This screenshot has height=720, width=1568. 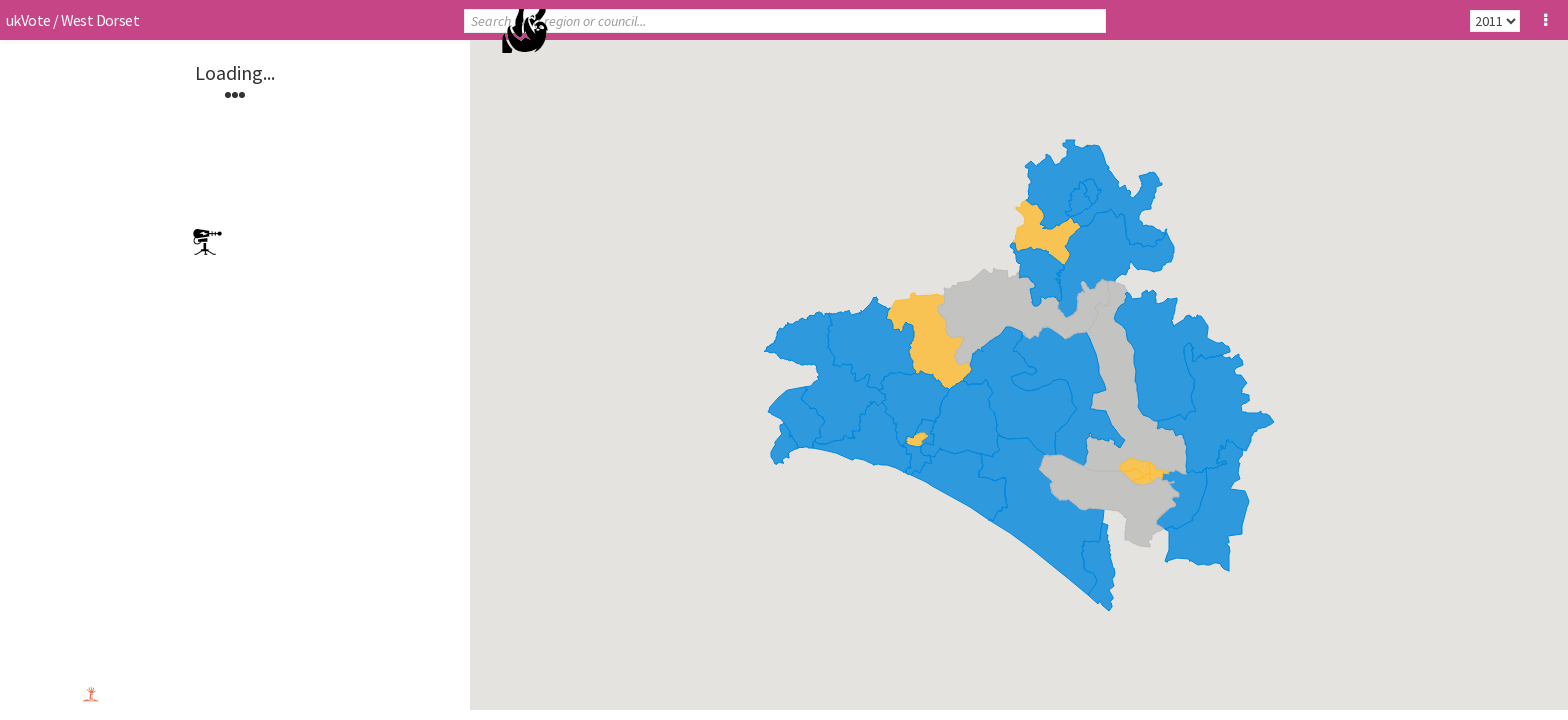 What do you see at coordinates (207, 240) in the screenshot?
I see `deploy tesla turret defense unit` at bounding box center [207, 240].